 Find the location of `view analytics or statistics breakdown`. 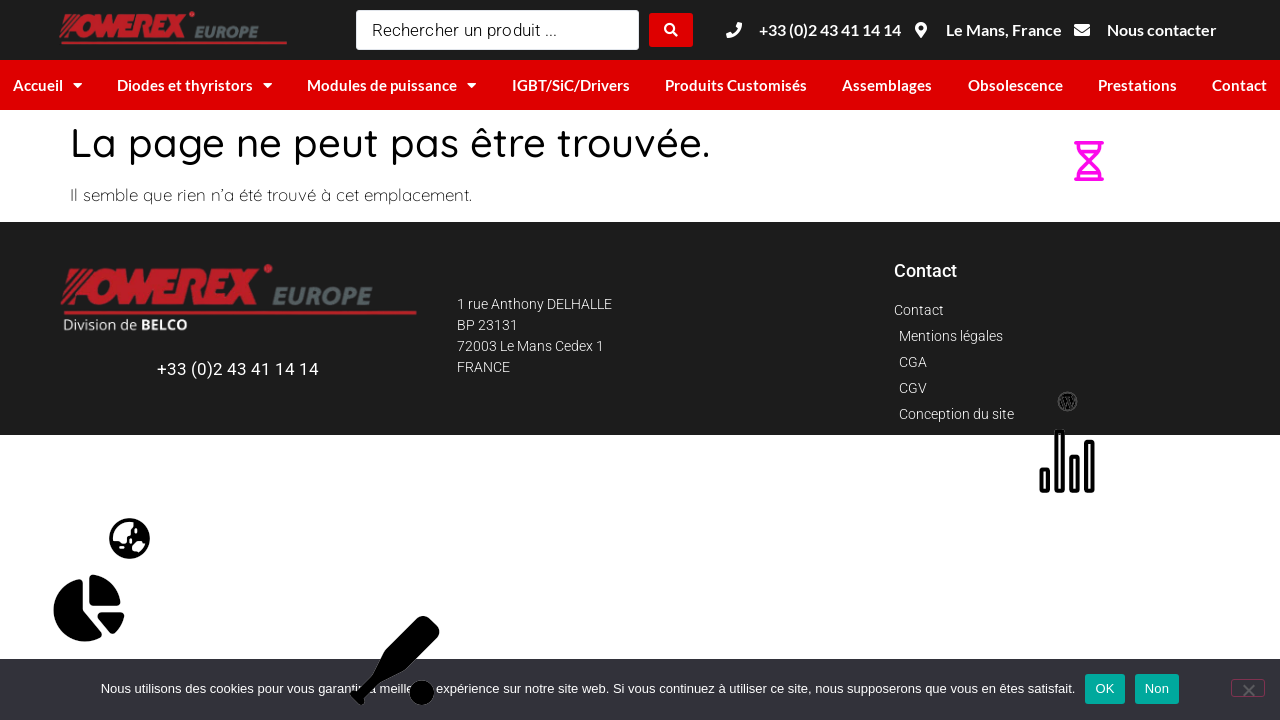

view analytics or statistics breakdown is located at coordinates (87, 608).